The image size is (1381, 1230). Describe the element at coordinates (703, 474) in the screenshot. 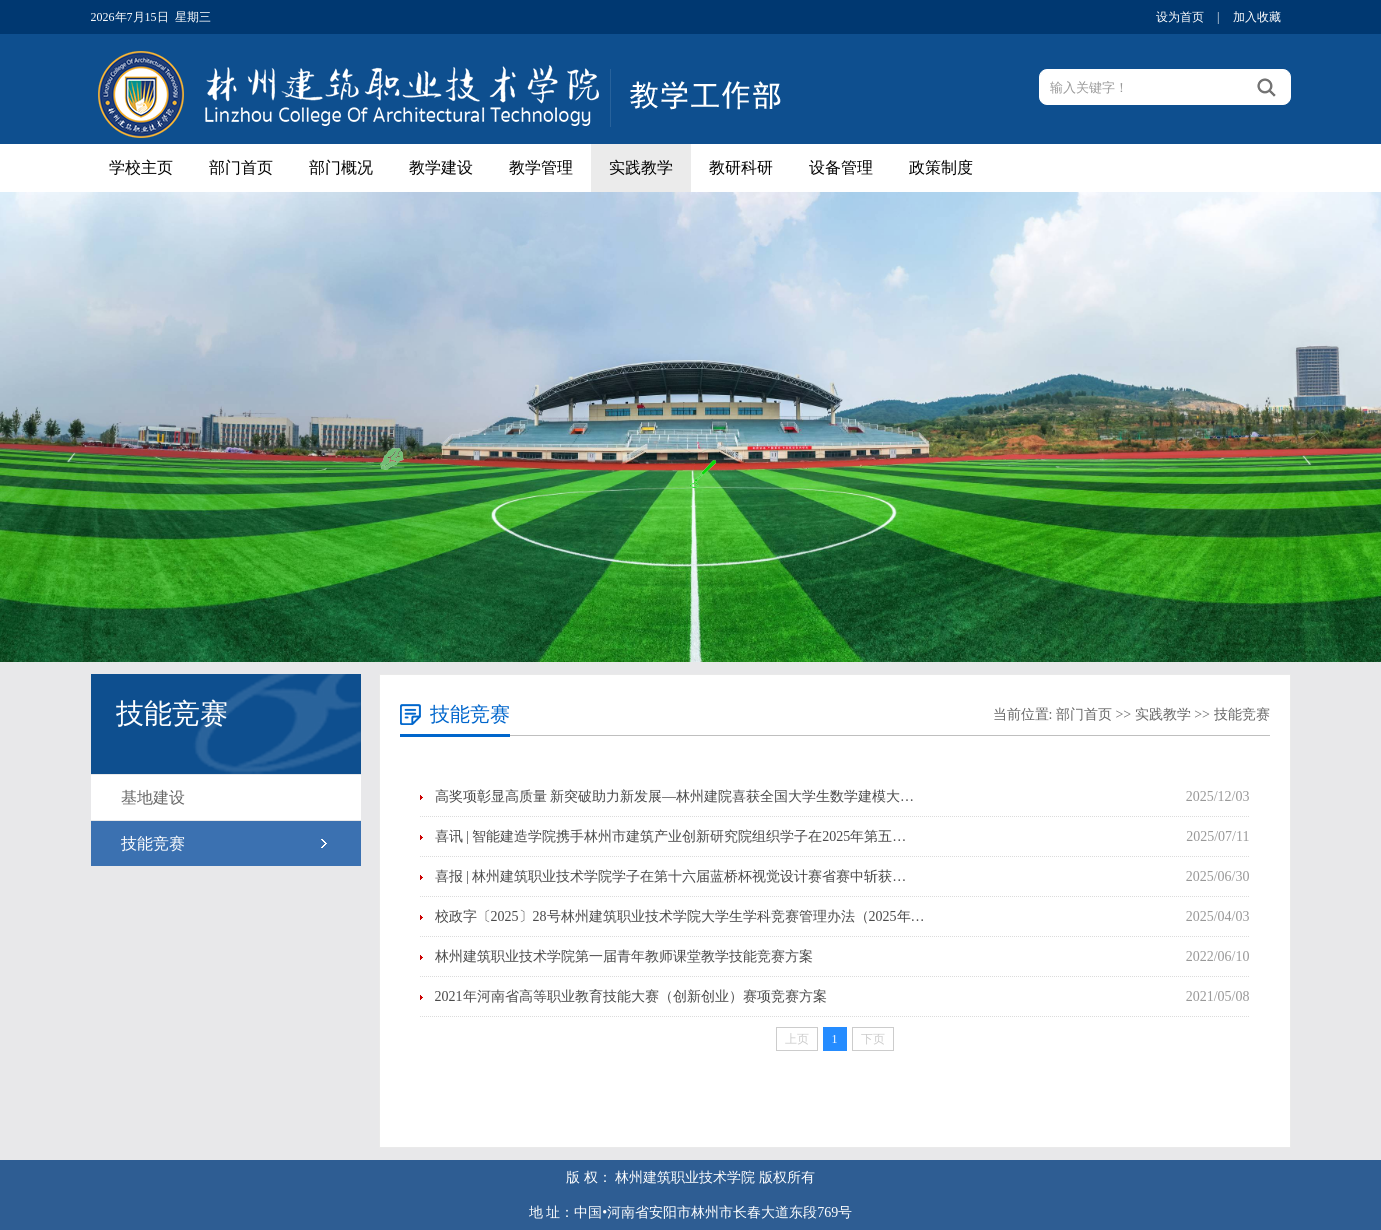

I see `relay baton item in a racing or sports game` at that location.